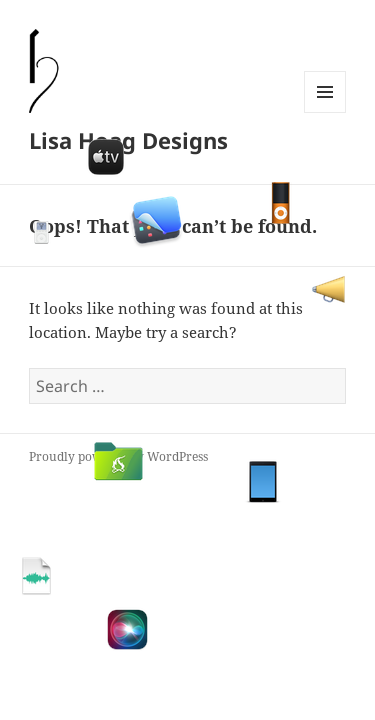 The image size is (375, 720). I want to click on activate Siri voice assistant, so click(127, 629).